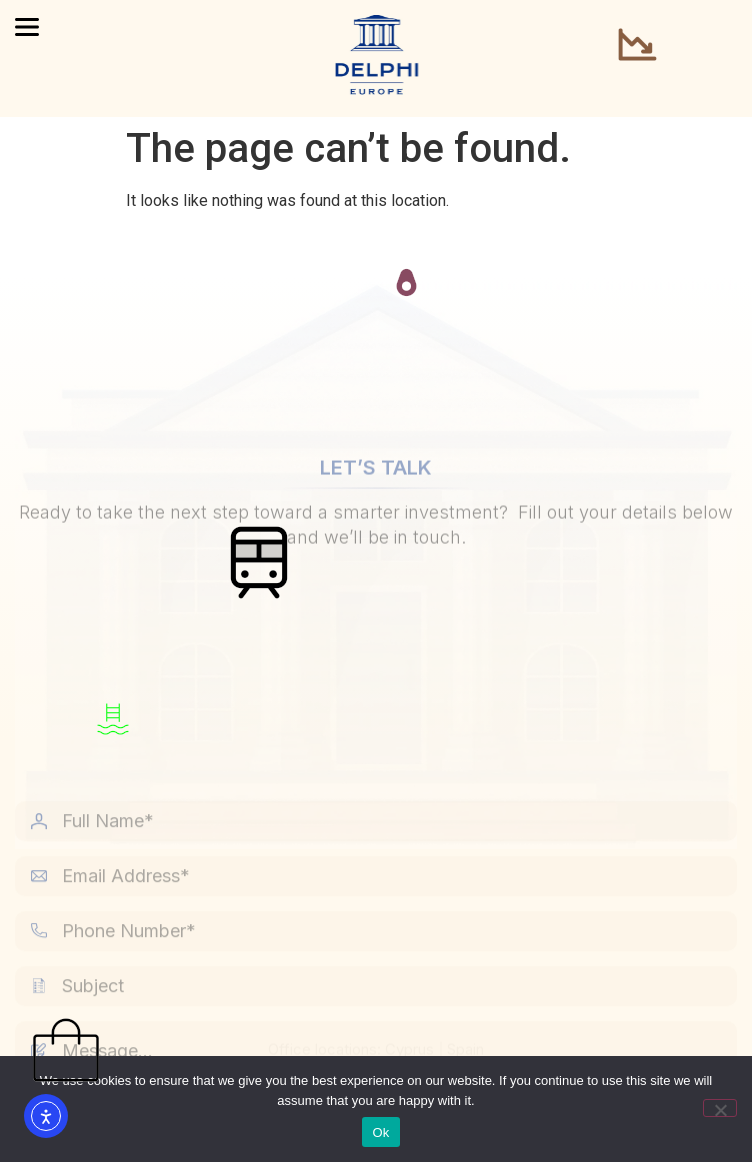 This screenshot has width=752, height=1162. I want to click on indicates vegetarian or vegan food options, so click(406, 282).